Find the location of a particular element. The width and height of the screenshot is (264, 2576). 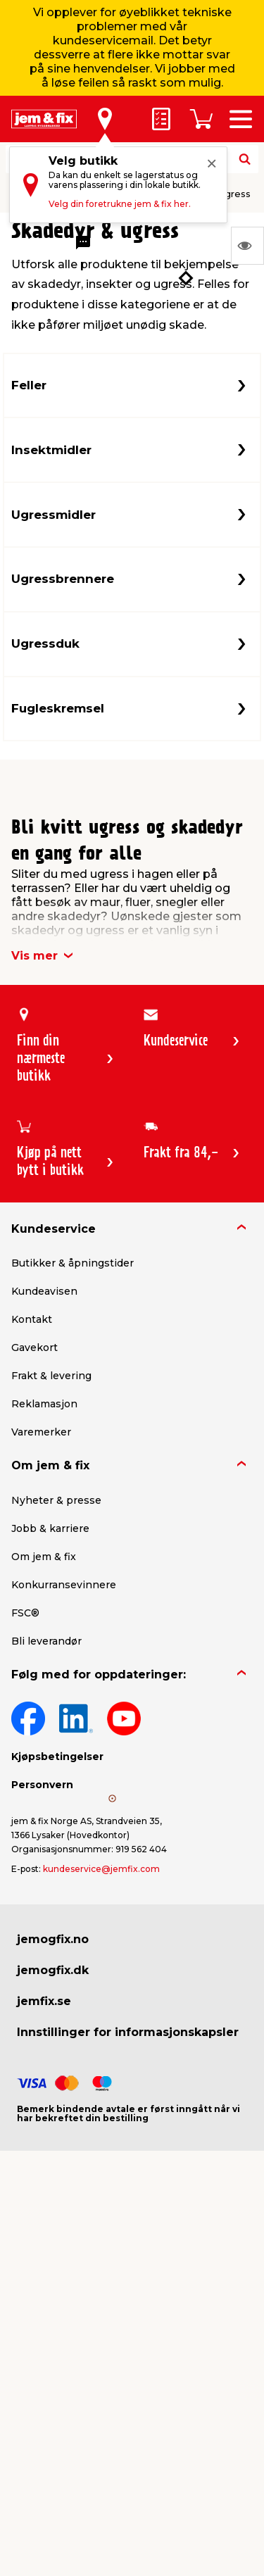

open text messages is located at coordinates (83, 243).